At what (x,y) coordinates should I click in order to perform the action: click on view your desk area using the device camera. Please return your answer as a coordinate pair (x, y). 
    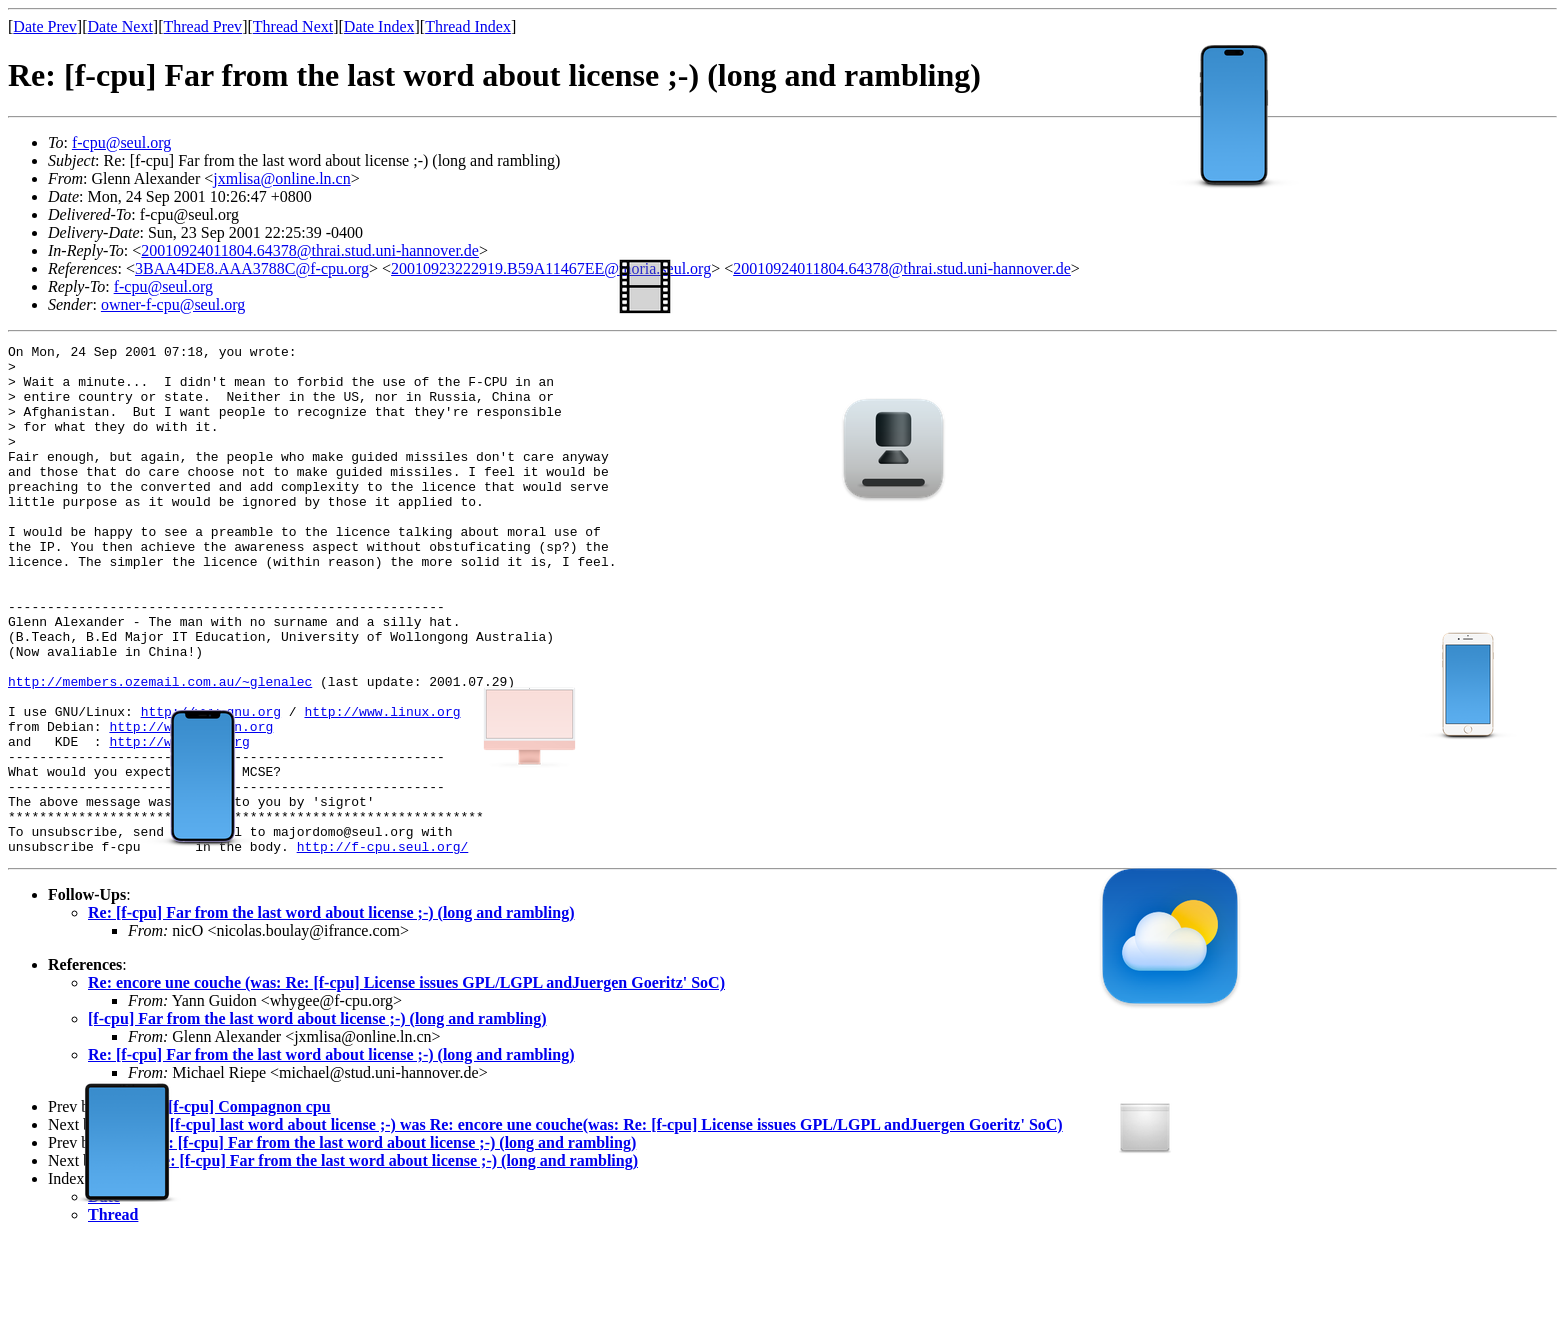
    Looking at the image, I should click on (893, 448).